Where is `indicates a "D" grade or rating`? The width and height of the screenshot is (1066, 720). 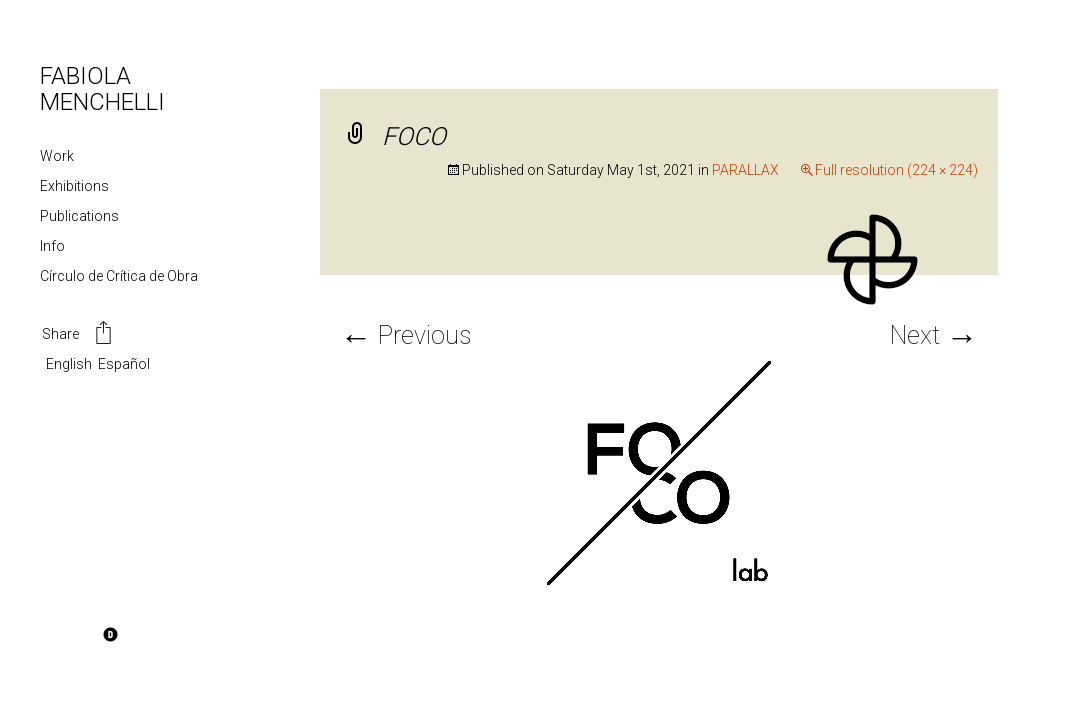
indicates a "D" grade or rating is located at coordinates (110, 634).